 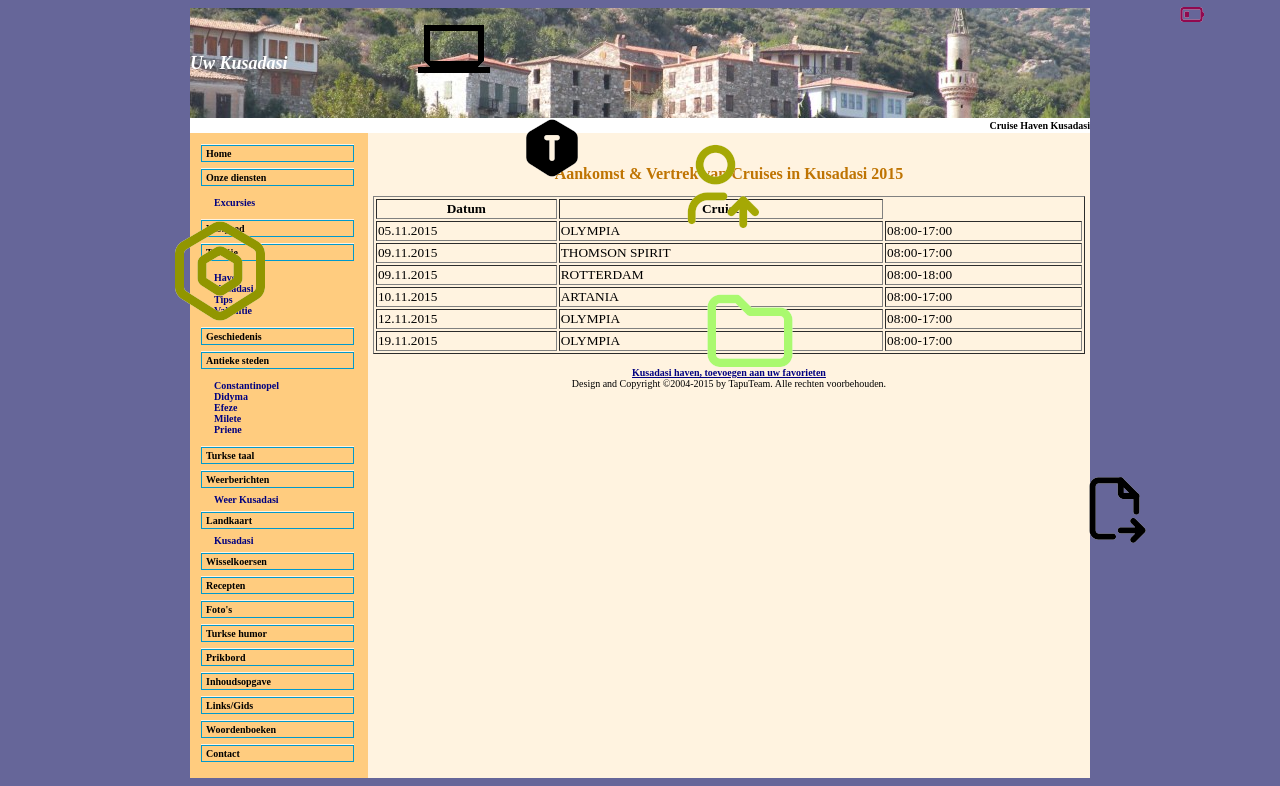 I want to click on export file to another location, so click(x=1114, y=508).